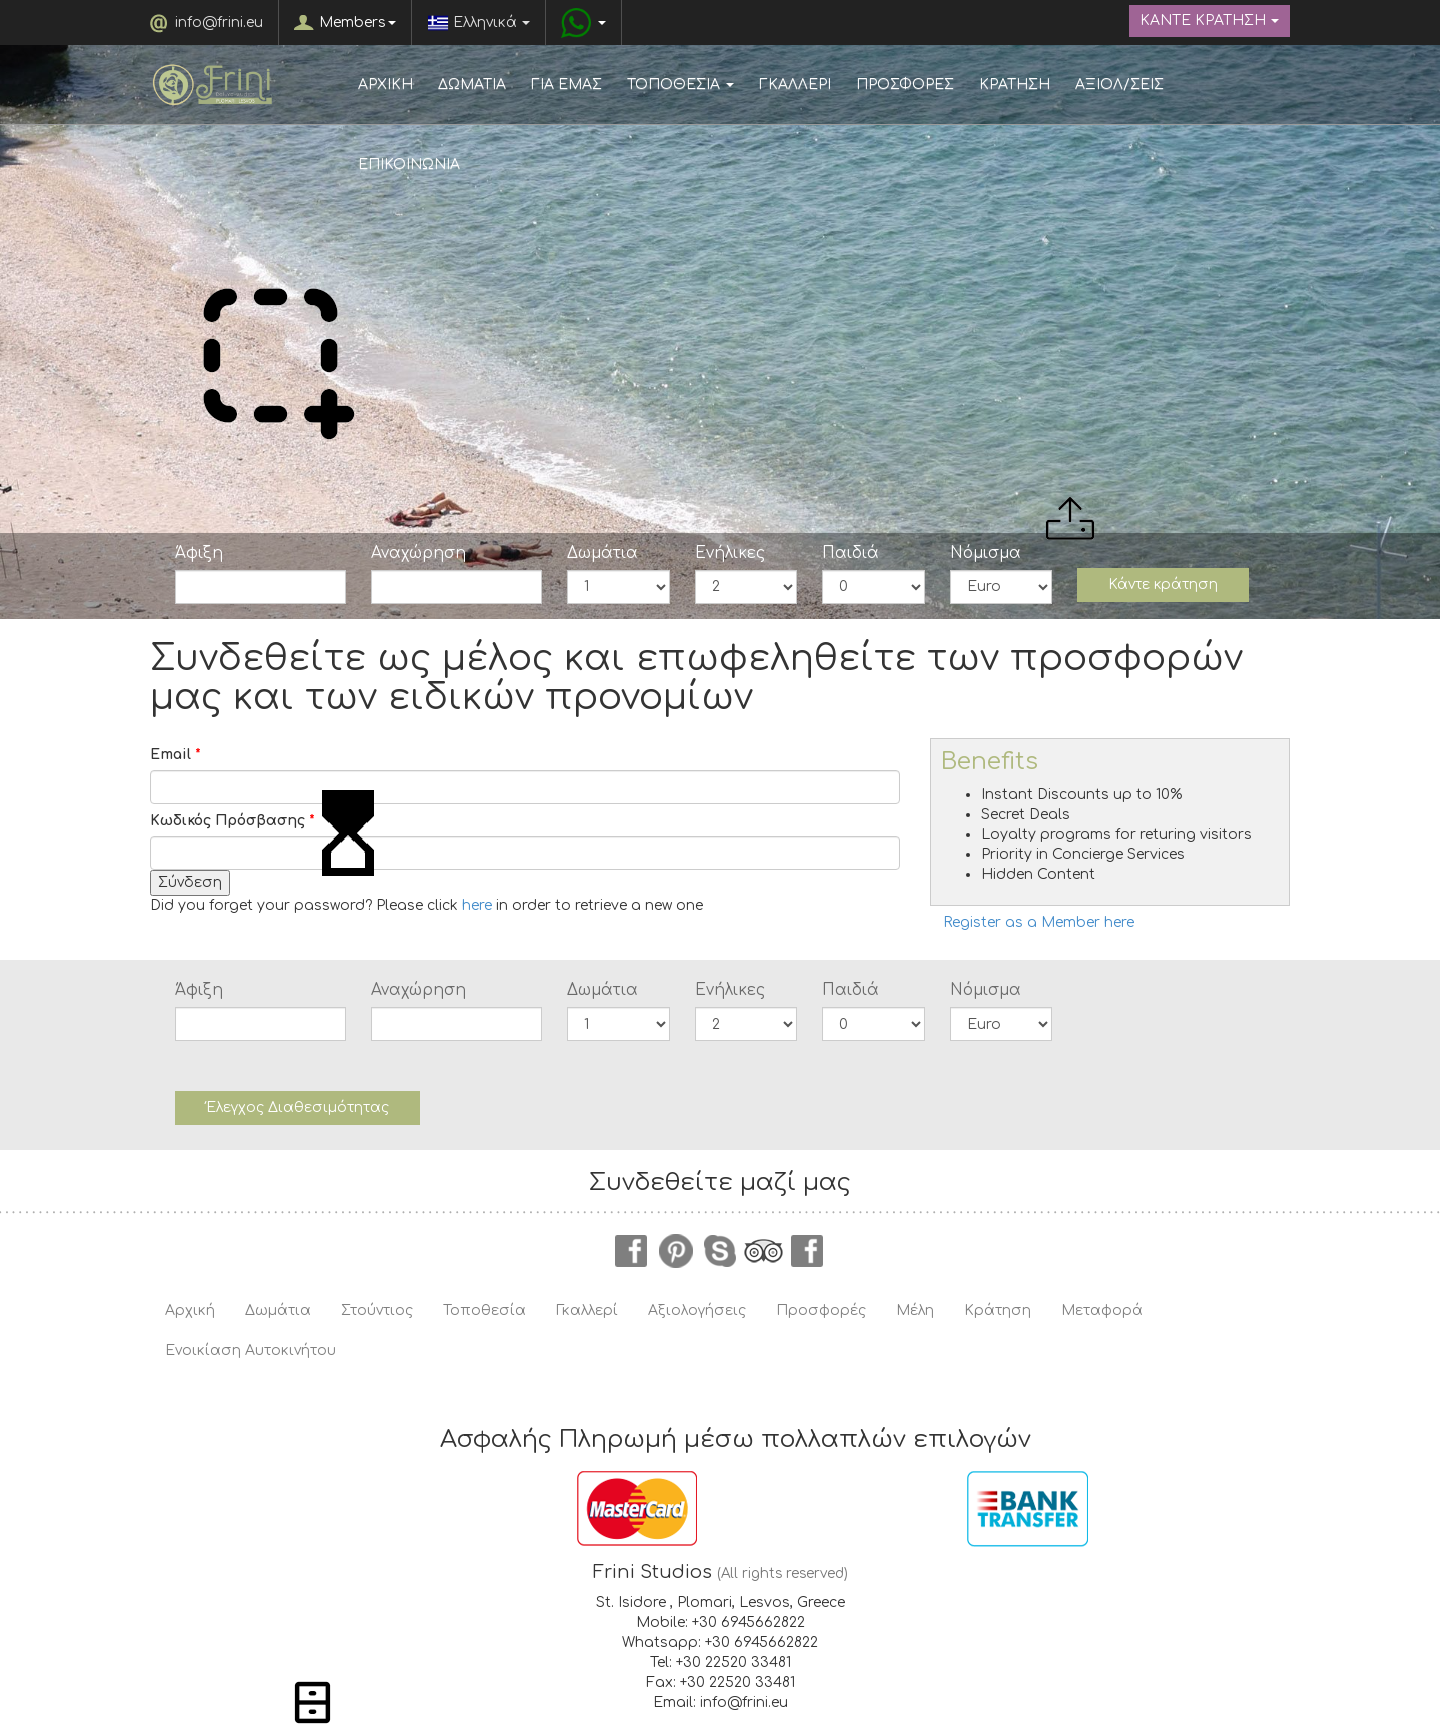  Describe the element at coordinates (270, 355) in the screenshot. I see `take a screenshot of the current screen` at that location.